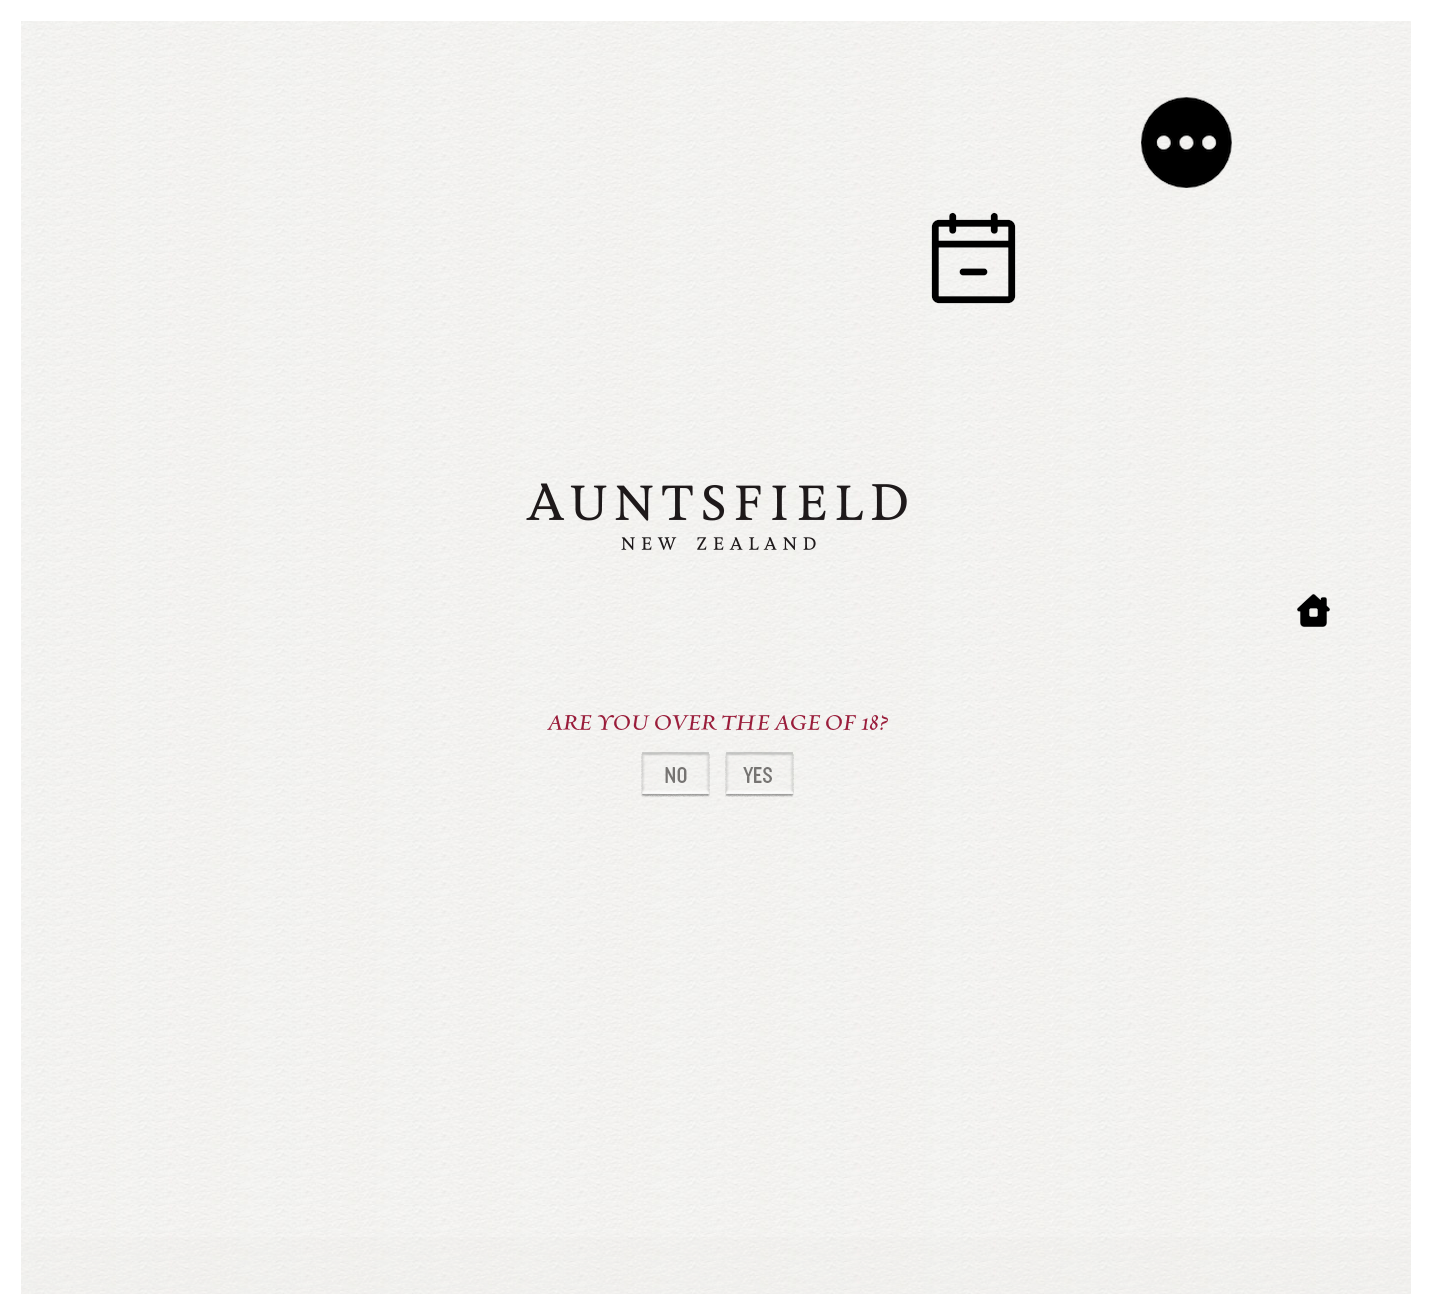 The height and width of the screenshot is (1315, 1432). Describe the element at coordinates (973, 261) in the screenshot. I see `remove an event from calendar` at that location.